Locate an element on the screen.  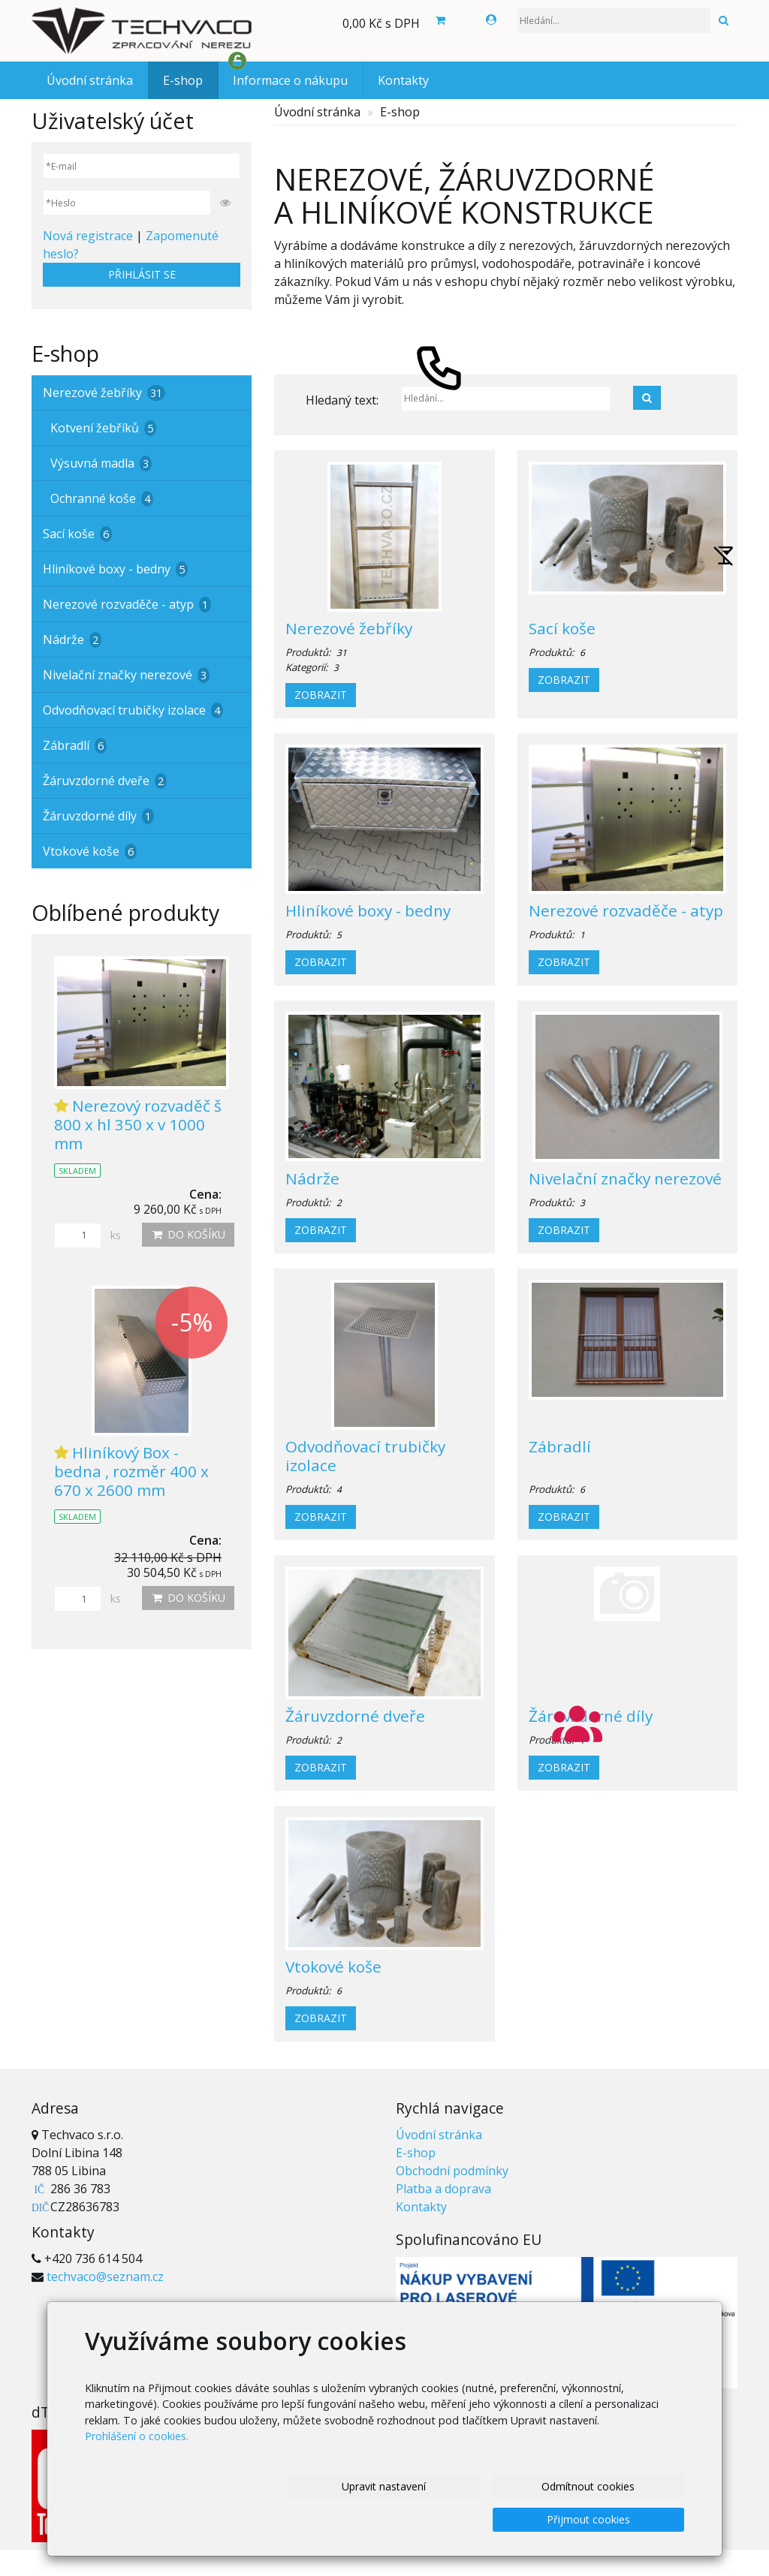
indicates an alcohol-free zone or no drinks allowed is located at coordinates (724, 555).